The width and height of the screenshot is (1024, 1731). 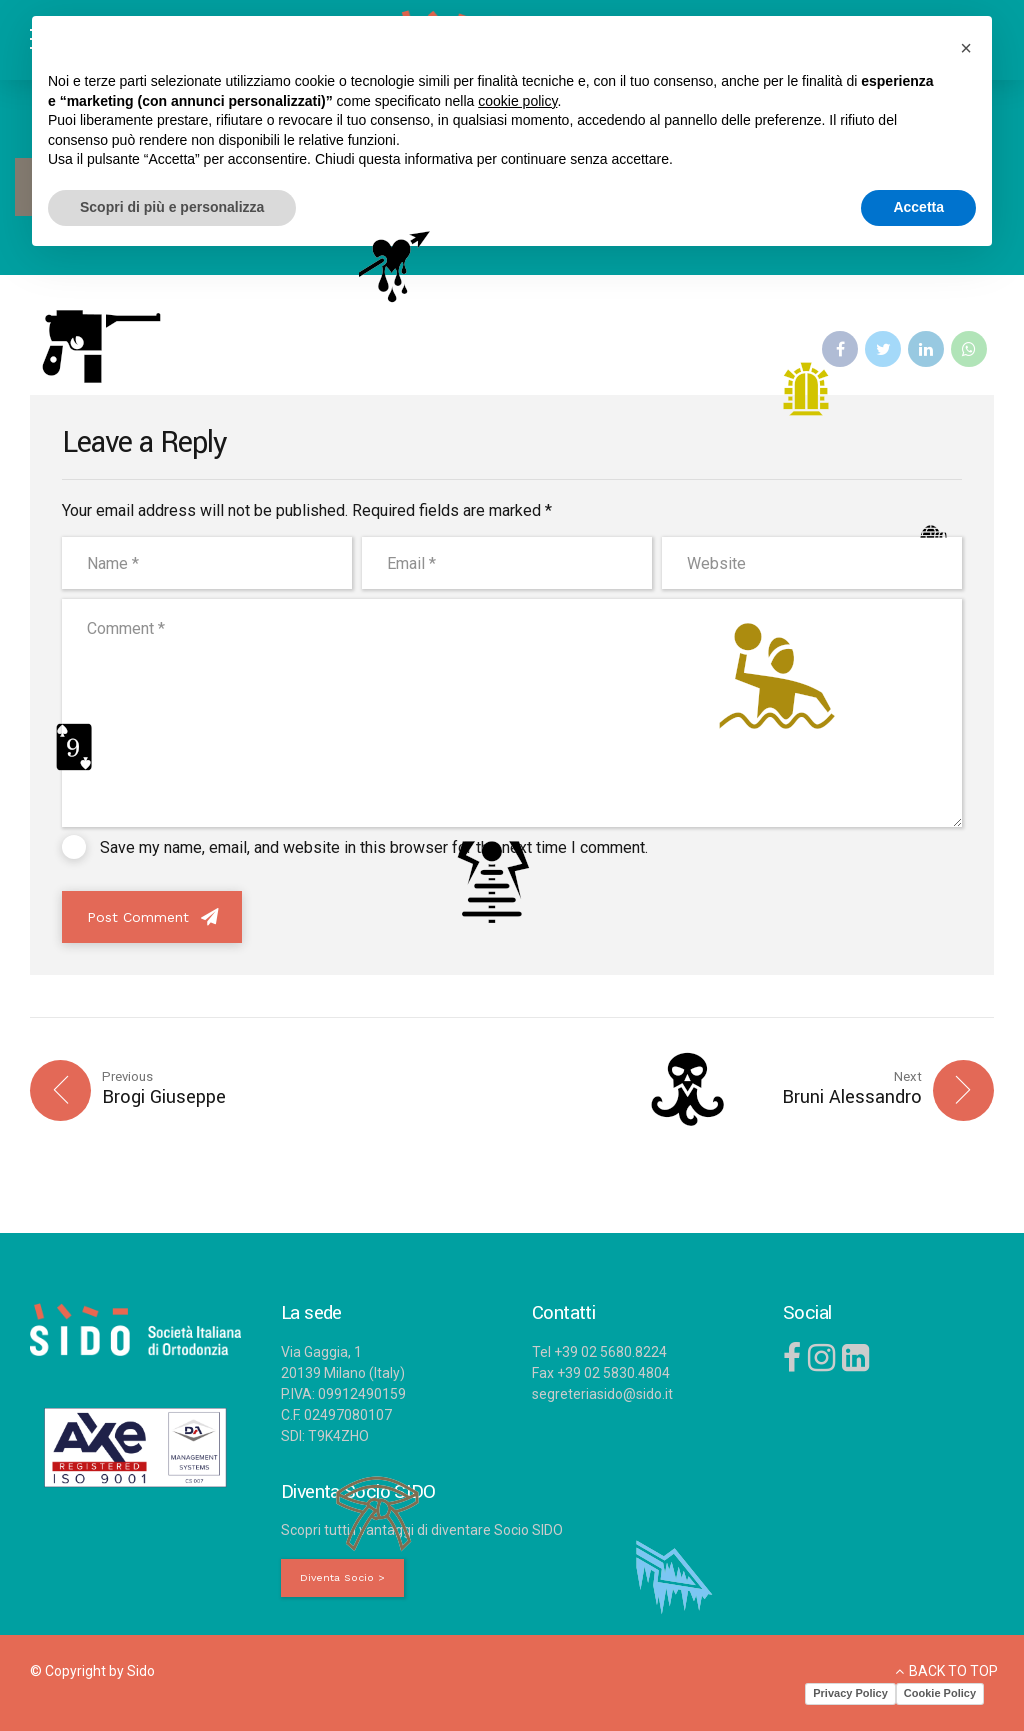 I want to click on select cthulhu or eldritch horror faction, so click(x=687, y=1089).